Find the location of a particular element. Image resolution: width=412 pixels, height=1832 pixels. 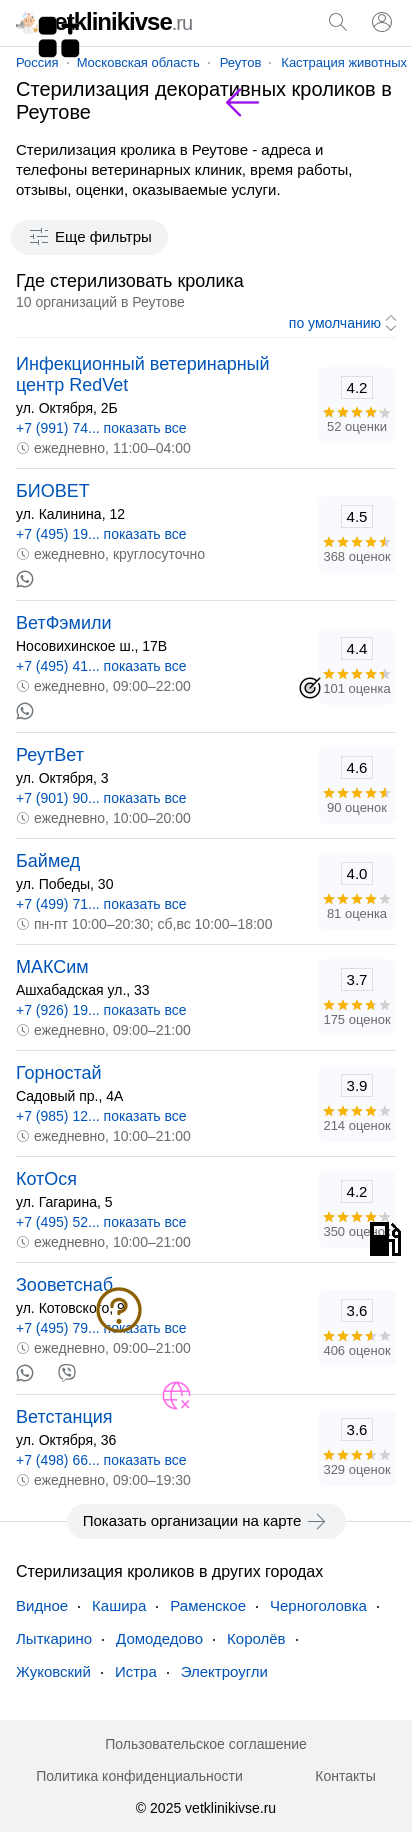

find nearby gas stations is located at coordinates (385, 1239).